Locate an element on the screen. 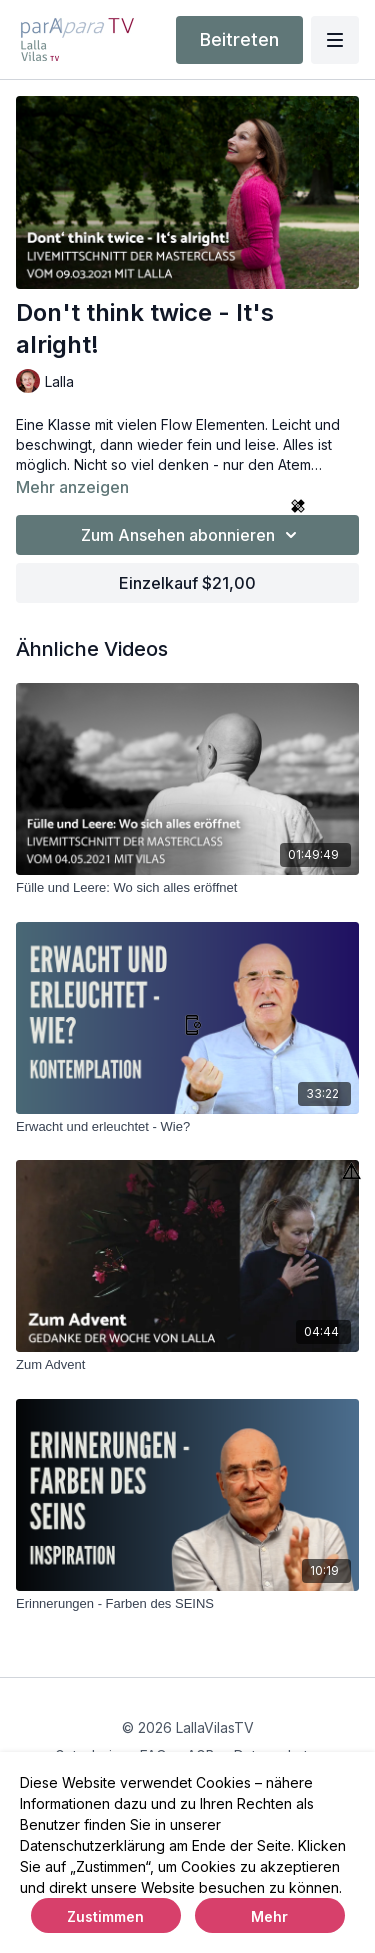 The width and height of the screenshot is (375, 1953). apply healing or repair tool to image is located at coordinates (298, 506).